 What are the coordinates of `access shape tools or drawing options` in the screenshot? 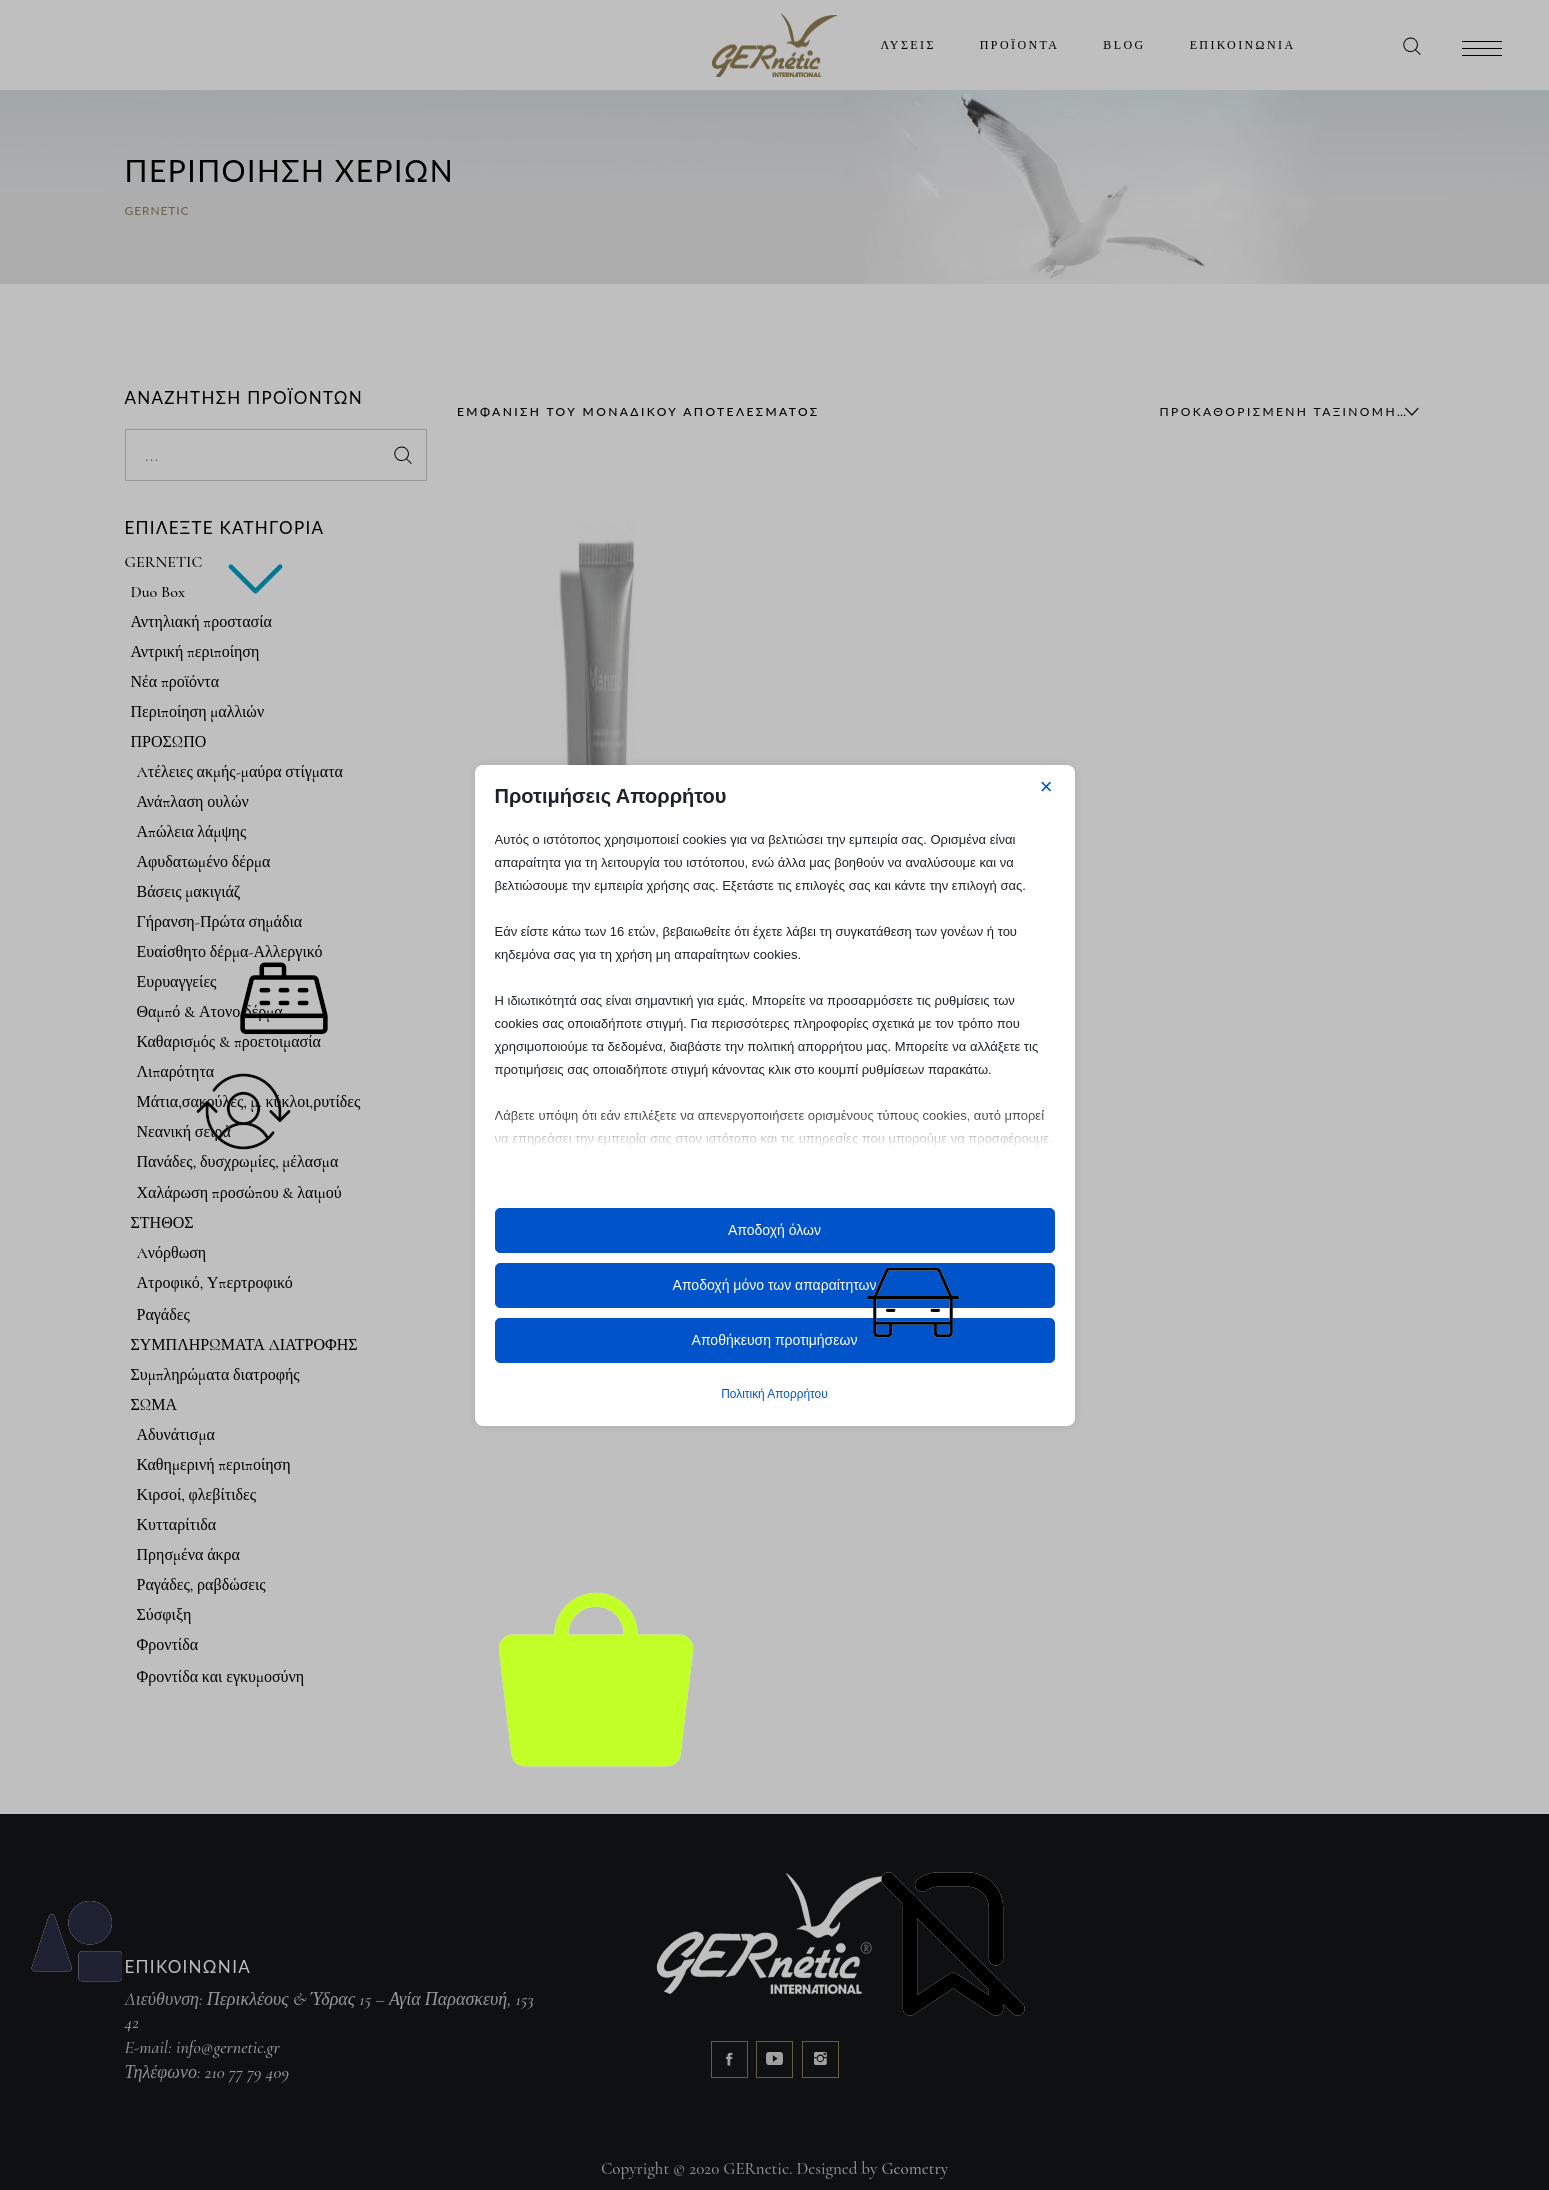 It's located at (78, 1944).